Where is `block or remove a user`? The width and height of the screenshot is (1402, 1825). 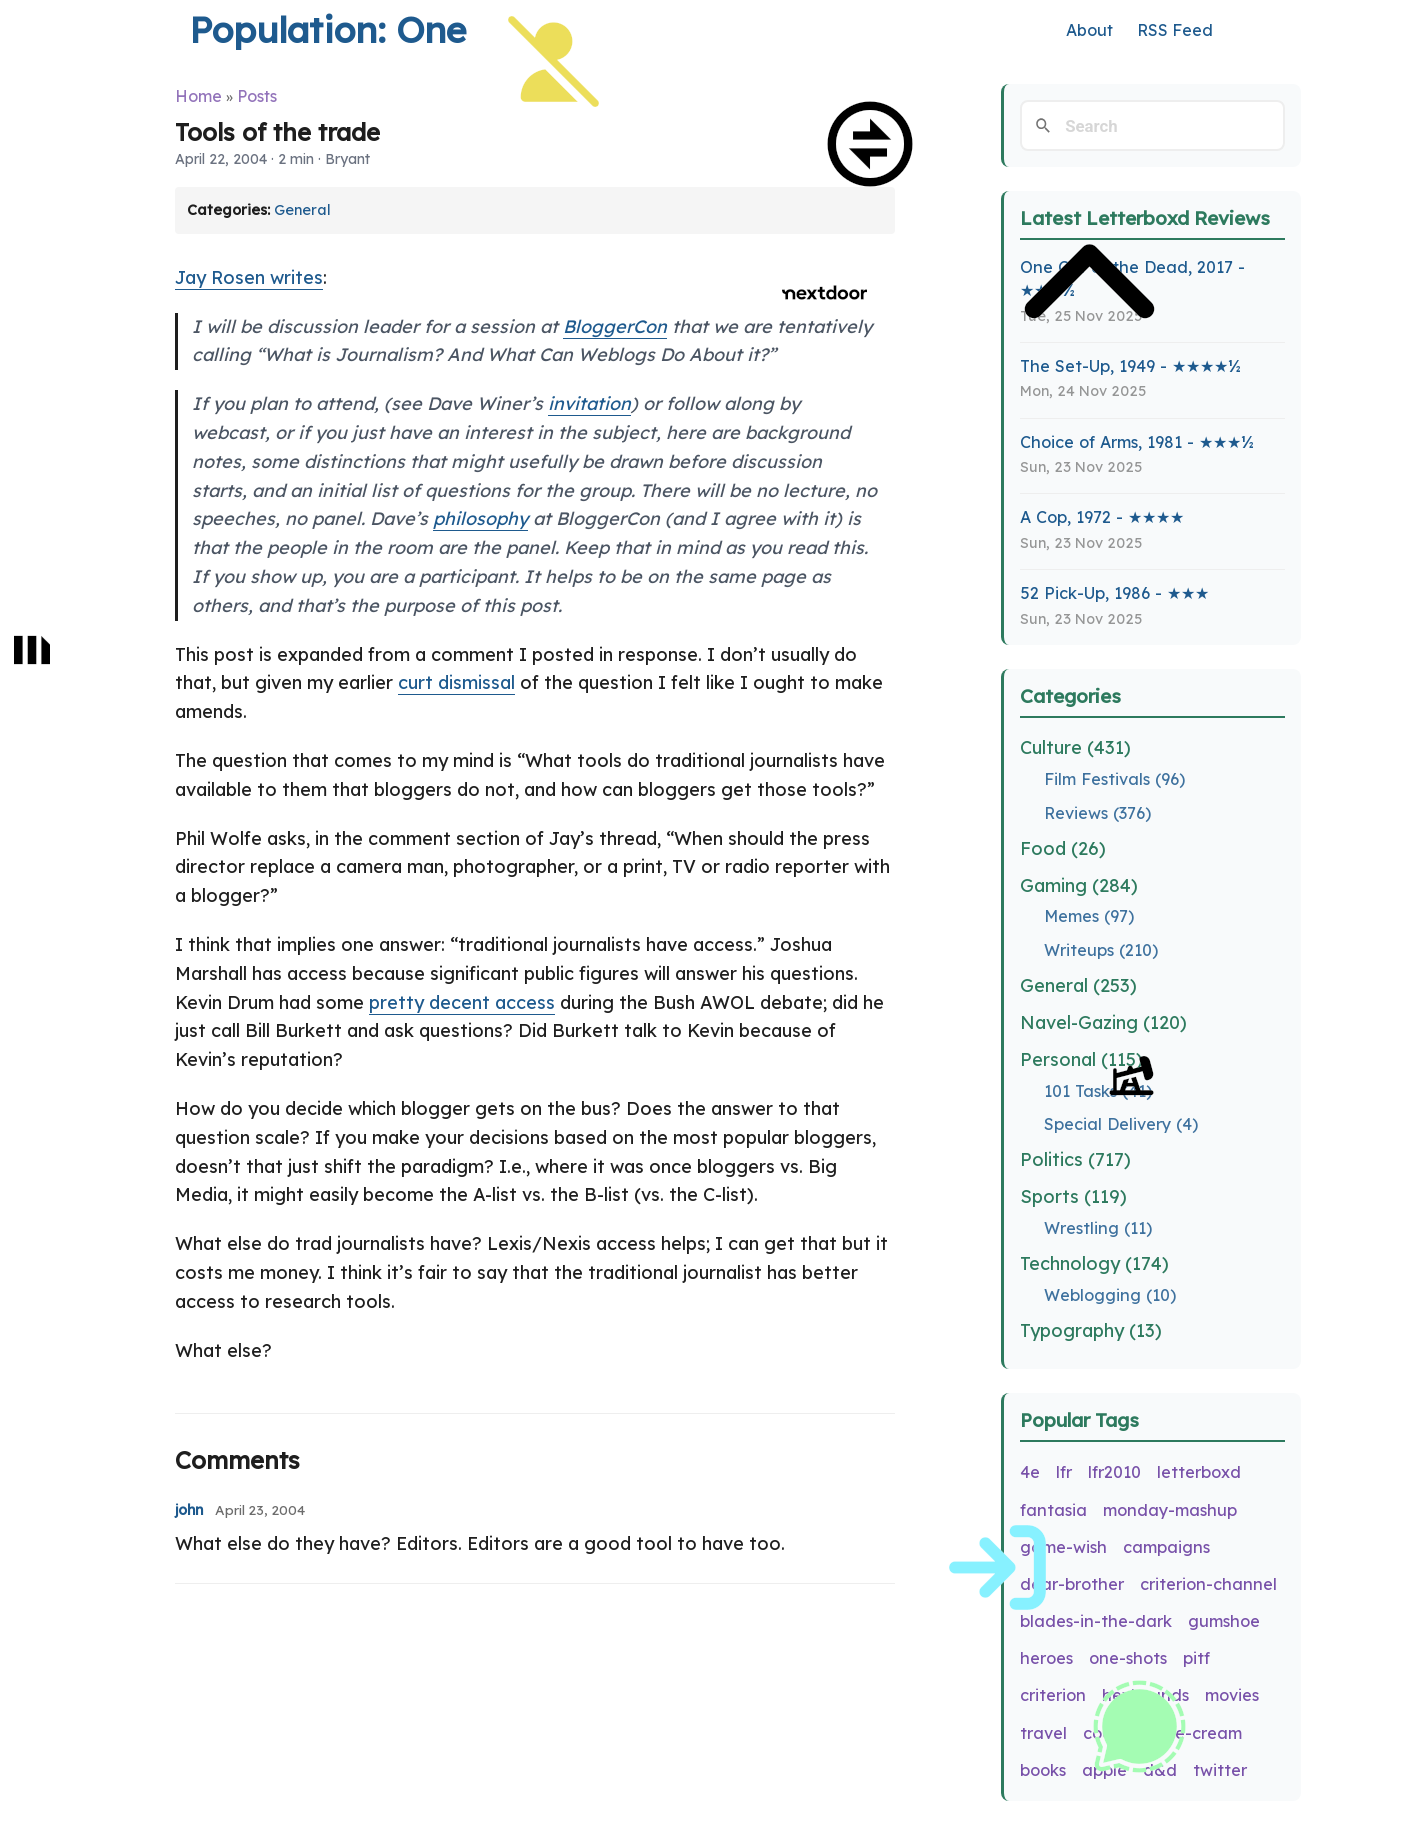 block or remove a user is located at coordinates (553, 61).